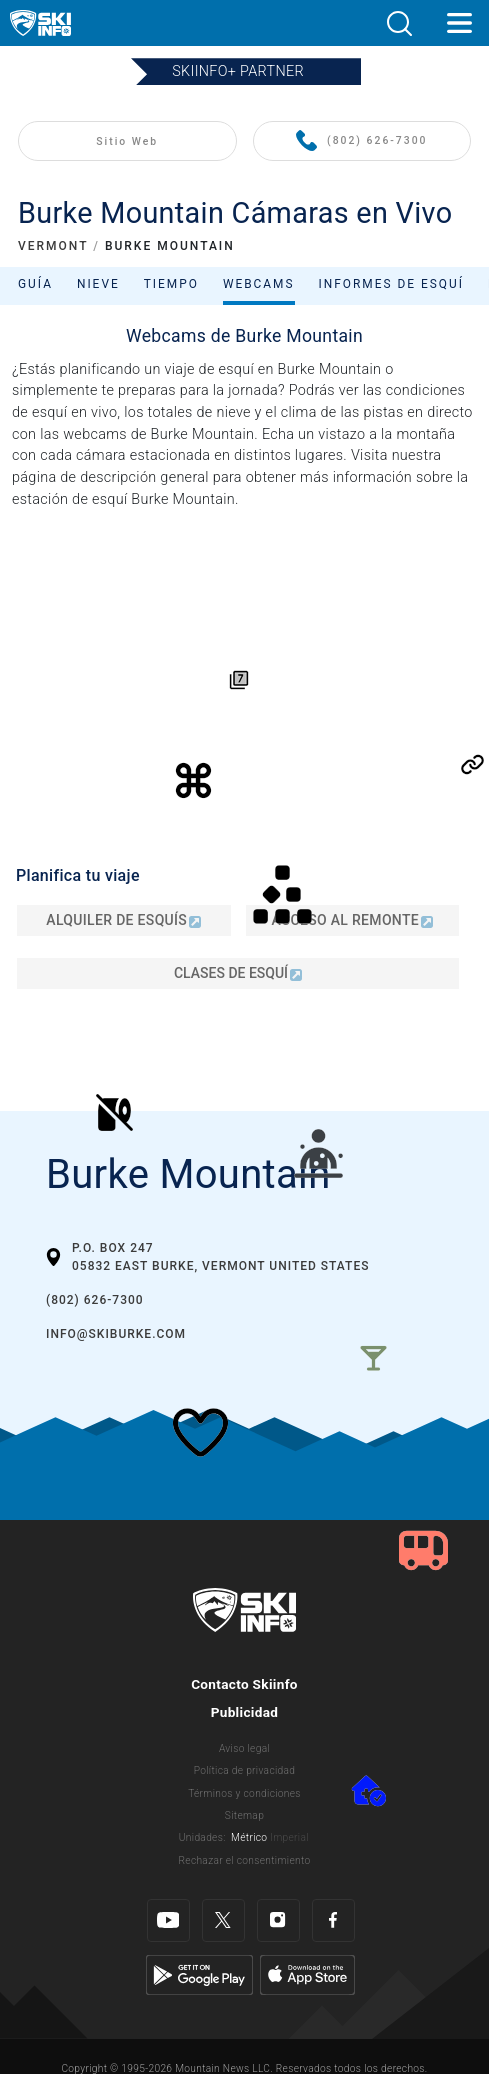 This screenshot has width=489, height=2074. I want to click on copy or share a link, so click(472, 764).